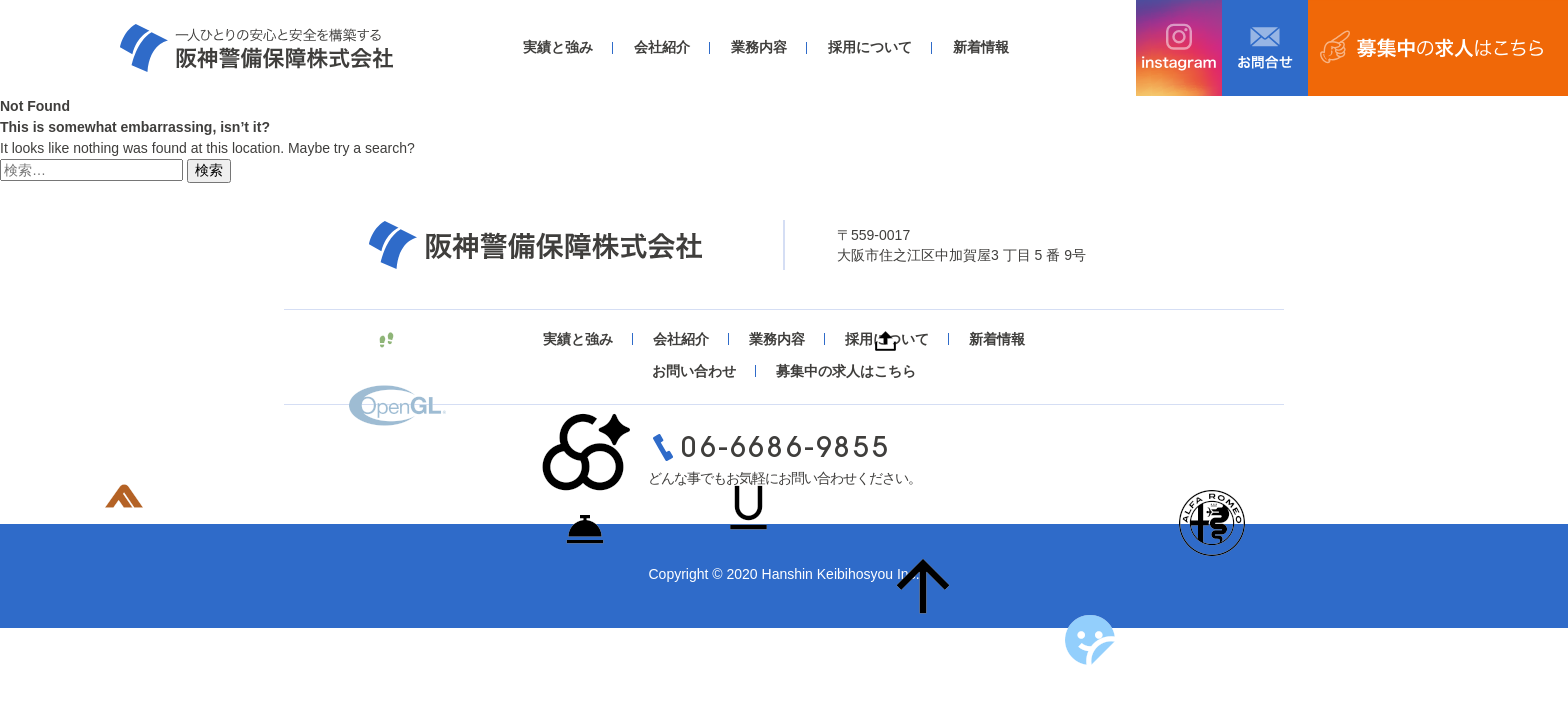 Image resolution: width=1568 pixels, height=720 pixels. What do you see at coordinates (1212, 523) in the screenshot?
I see `Alfa Romeo brand logo` at bounding box center [1212, 523].